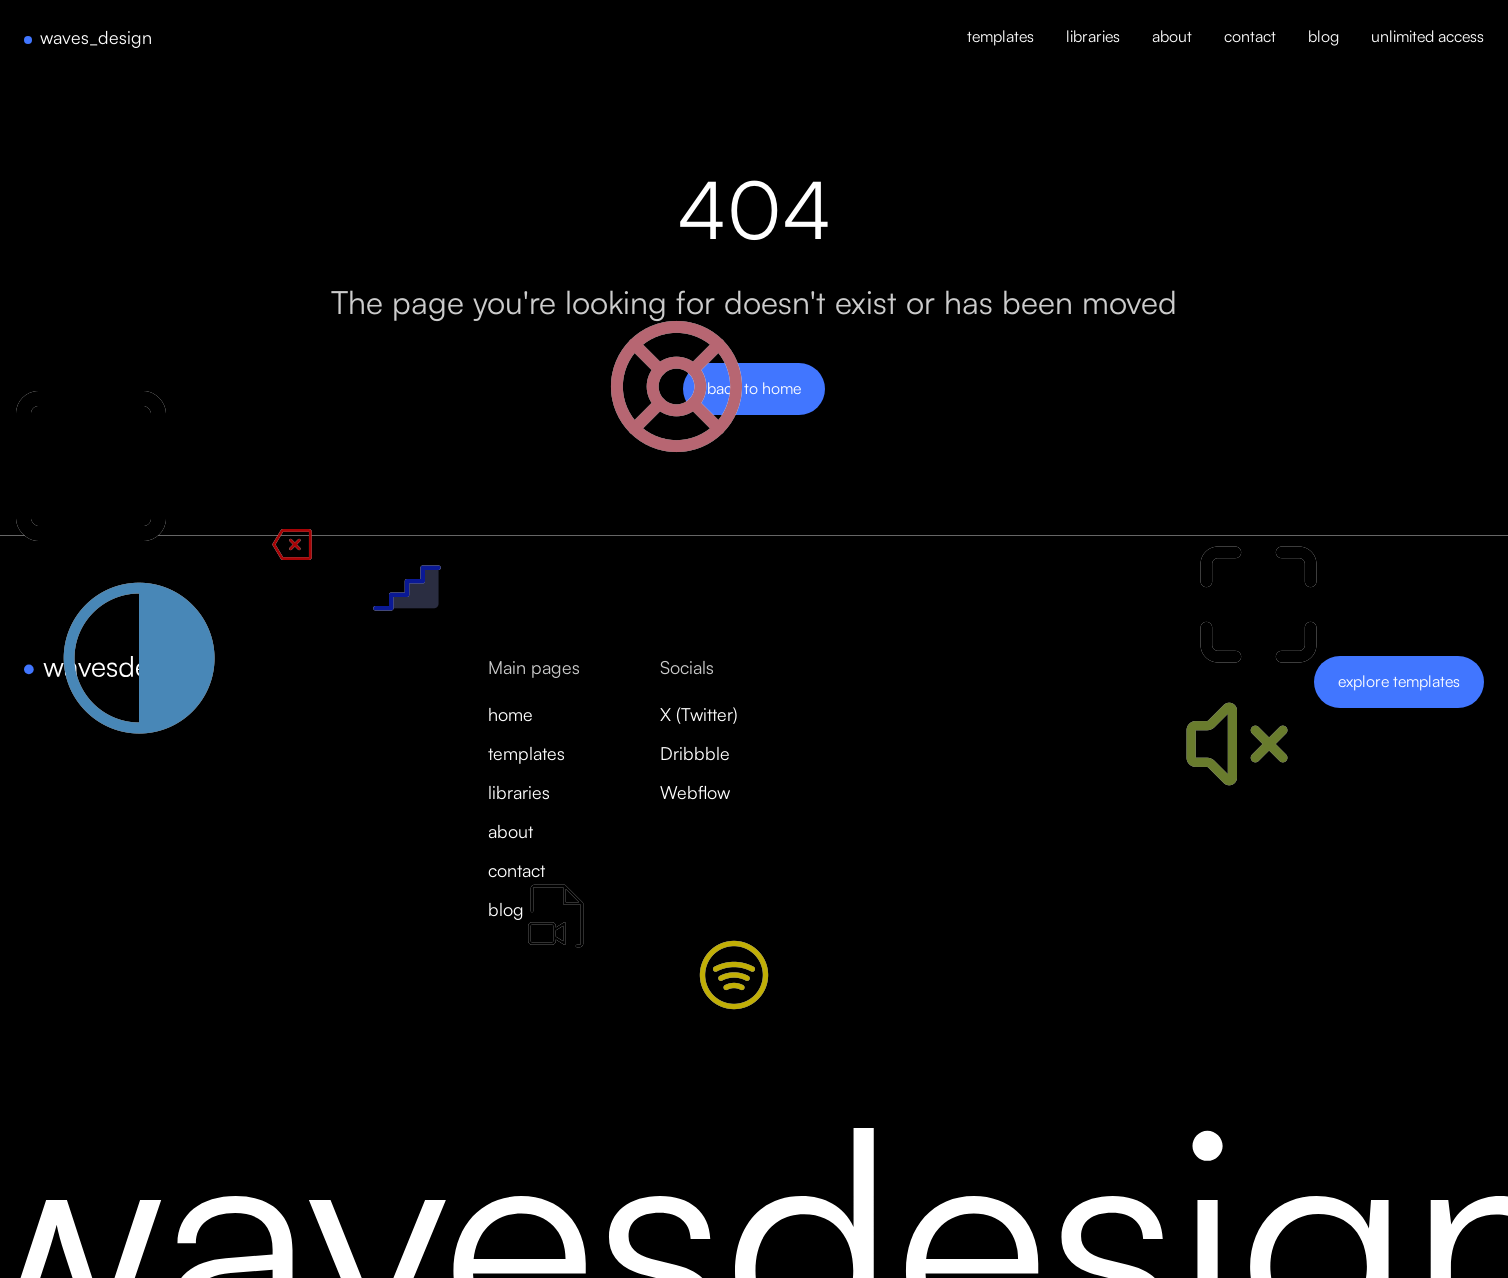 This screenshot has height=1278, width=1508. I want to click on view step count or fitness progress, so click(407, 588).